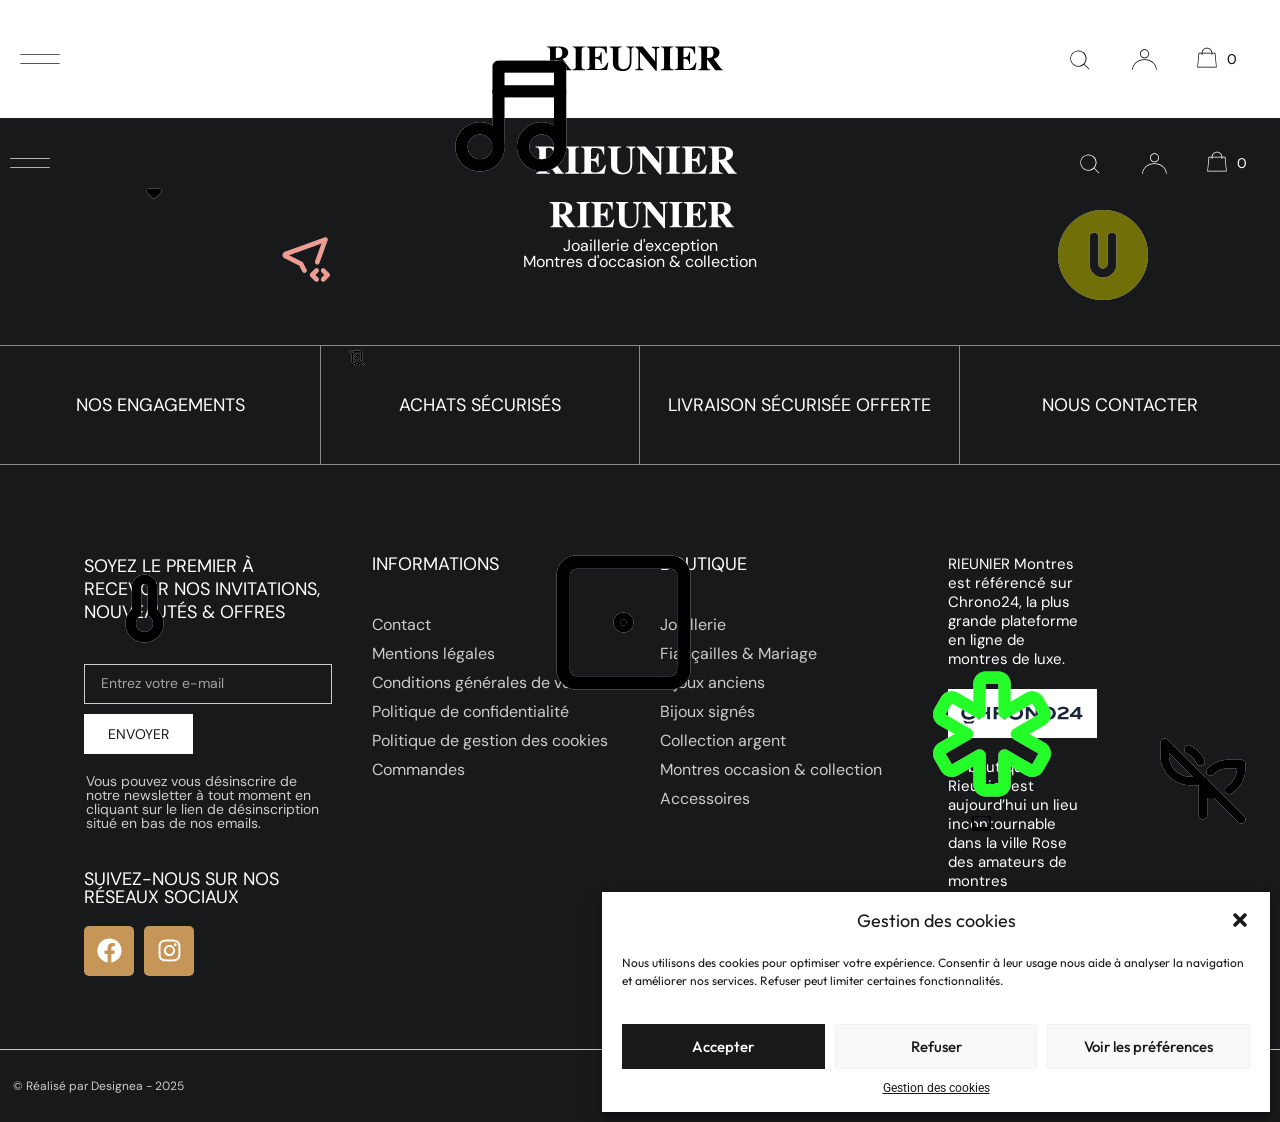  I want to click on access location-based developer tools, so click(305, 259).